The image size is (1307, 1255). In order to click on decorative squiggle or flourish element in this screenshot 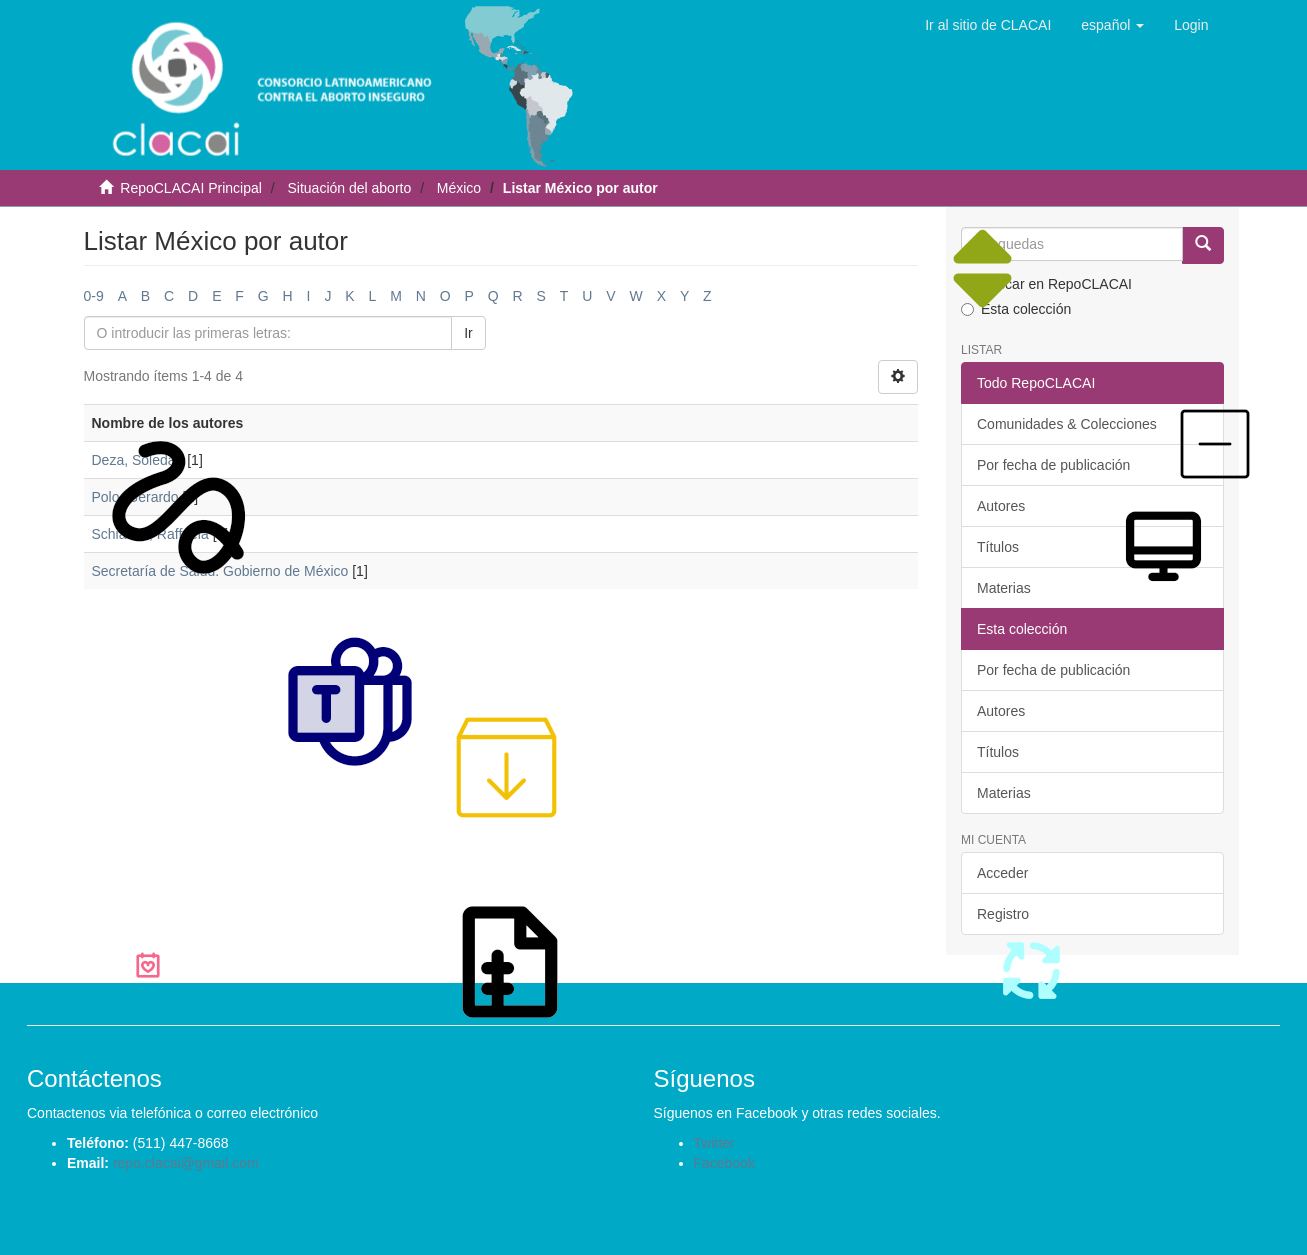, I will do `click(178, 507)`.